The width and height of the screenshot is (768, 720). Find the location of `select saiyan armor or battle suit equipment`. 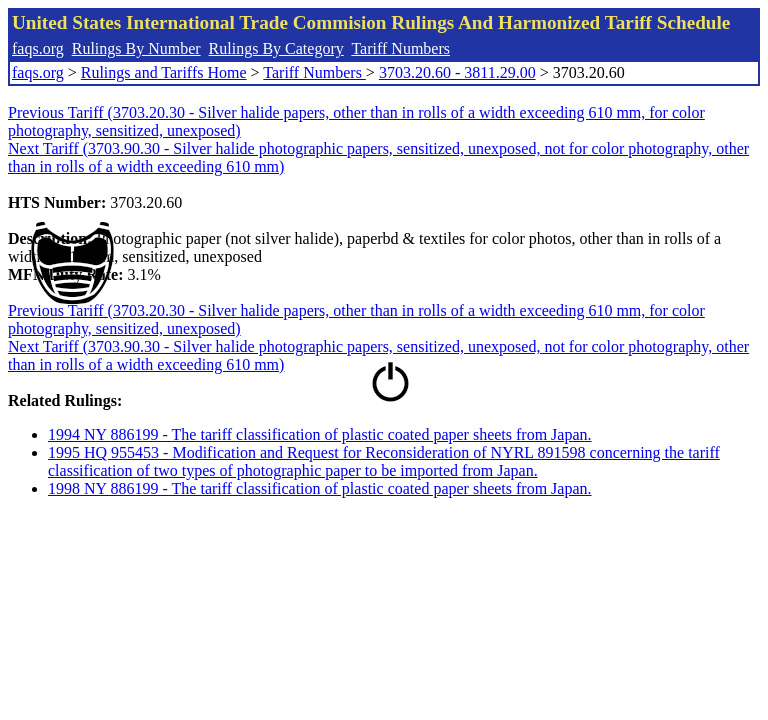

select saiyan armor or battle suit equipment is located at coordinates (72, 261).